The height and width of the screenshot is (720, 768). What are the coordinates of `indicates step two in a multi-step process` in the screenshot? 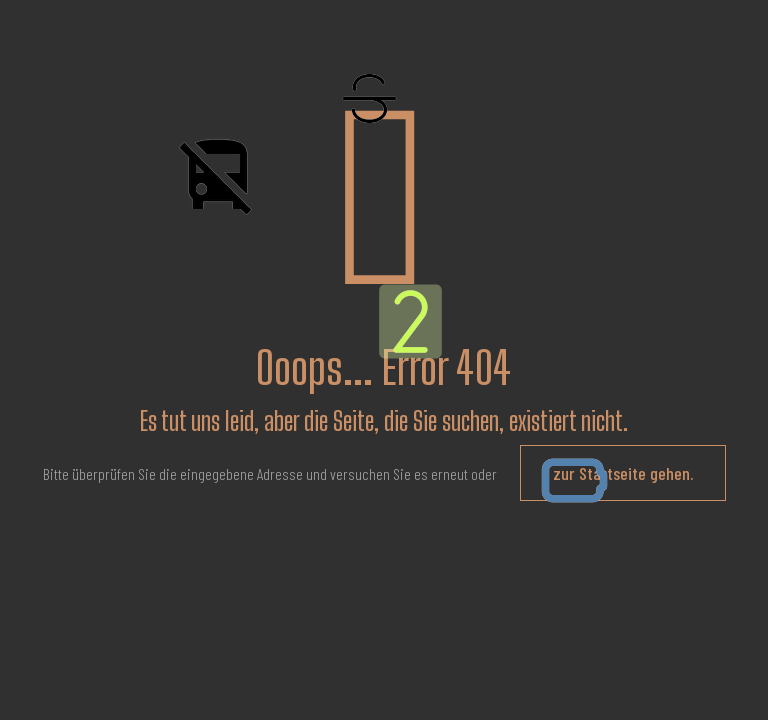 It's located at (410, 321).